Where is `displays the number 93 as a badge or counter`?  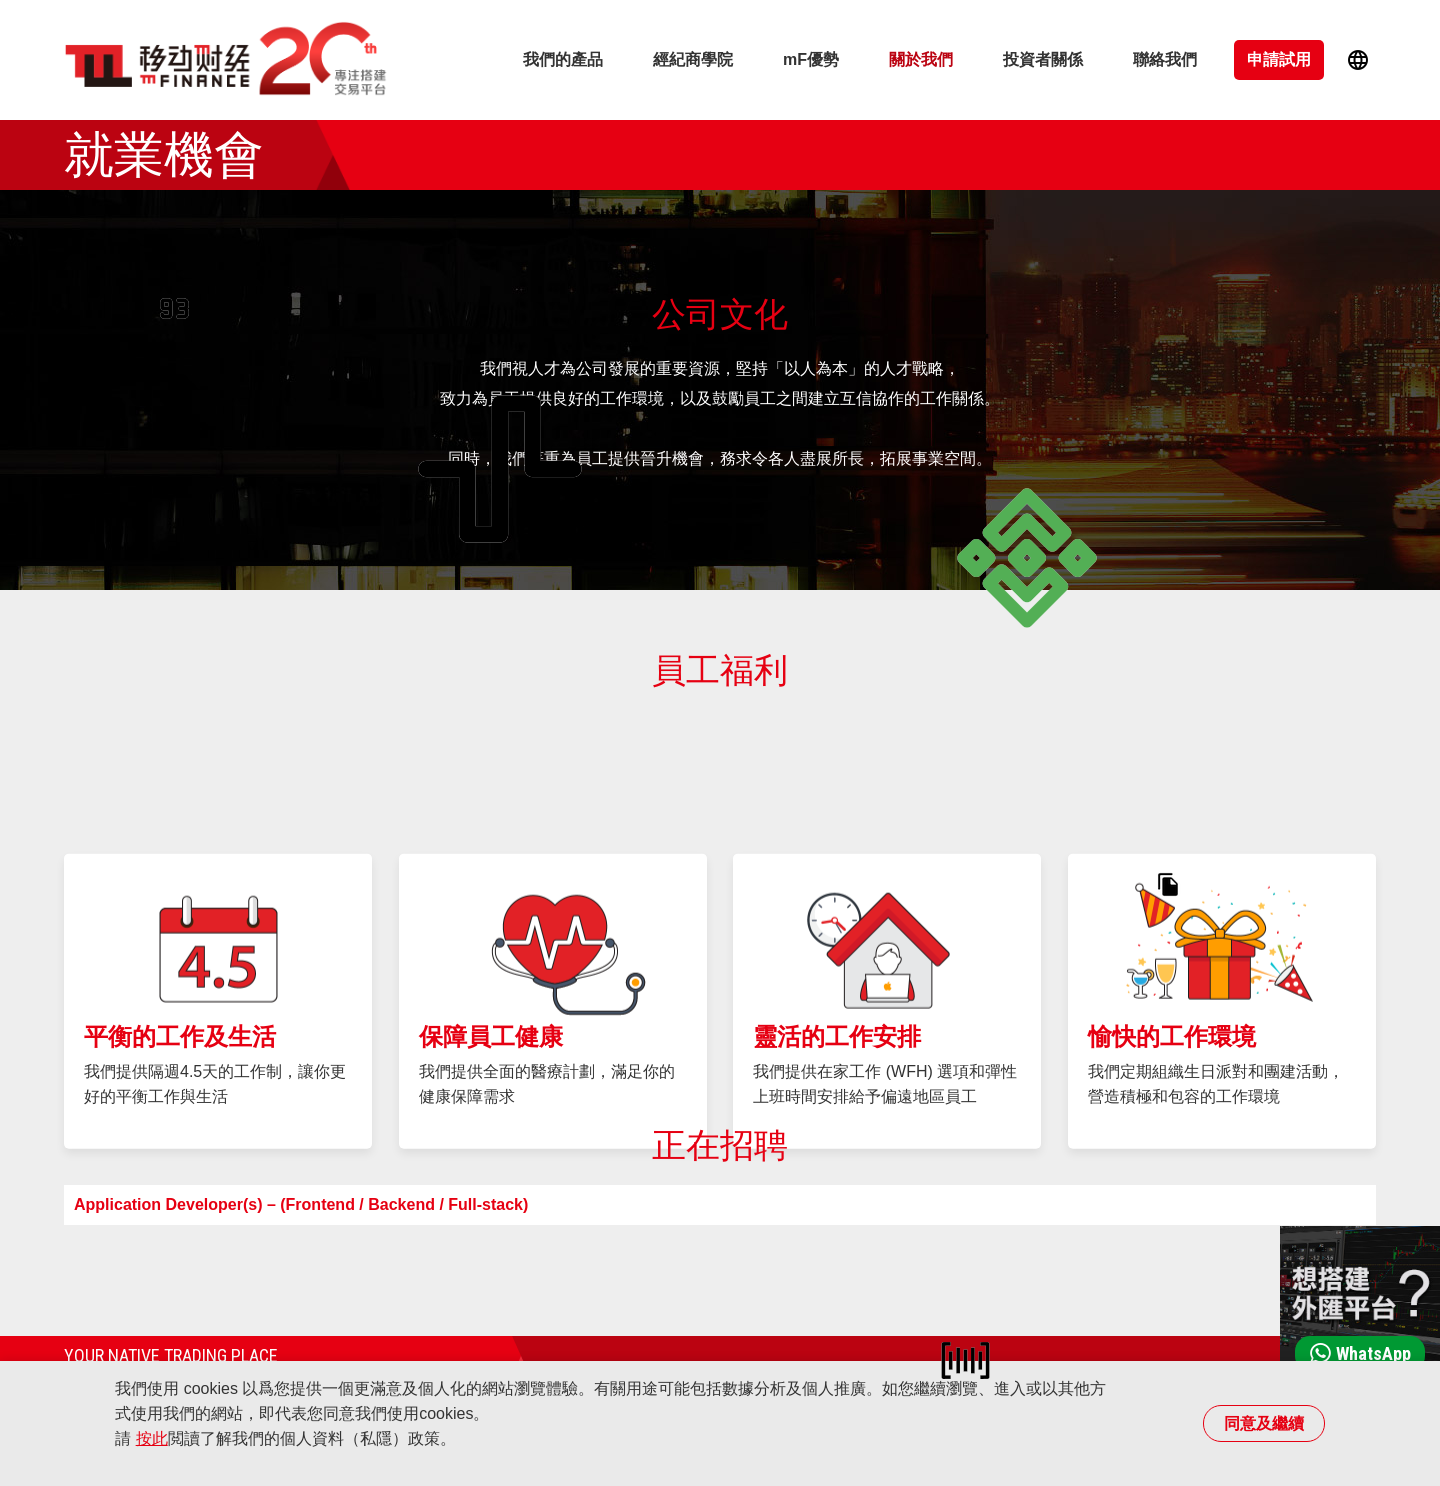 displays the number 93 as a badge or counter is located at coordinates (174, 308).